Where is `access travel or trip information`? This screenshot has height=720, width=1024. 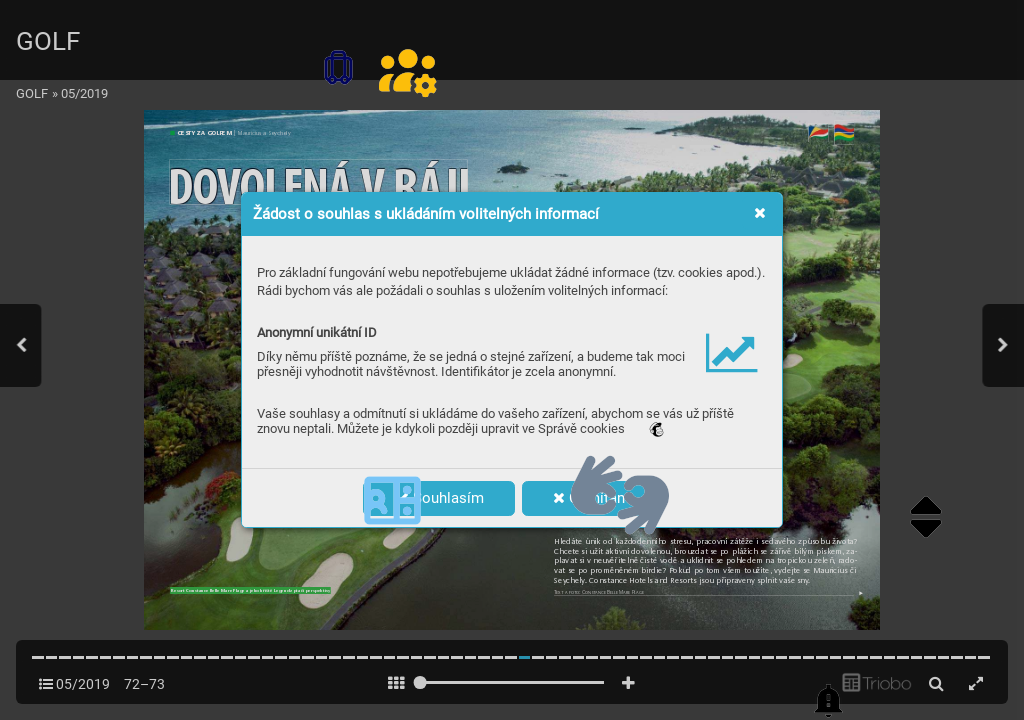 access travel or trip information is located at coordinates (338, 67).